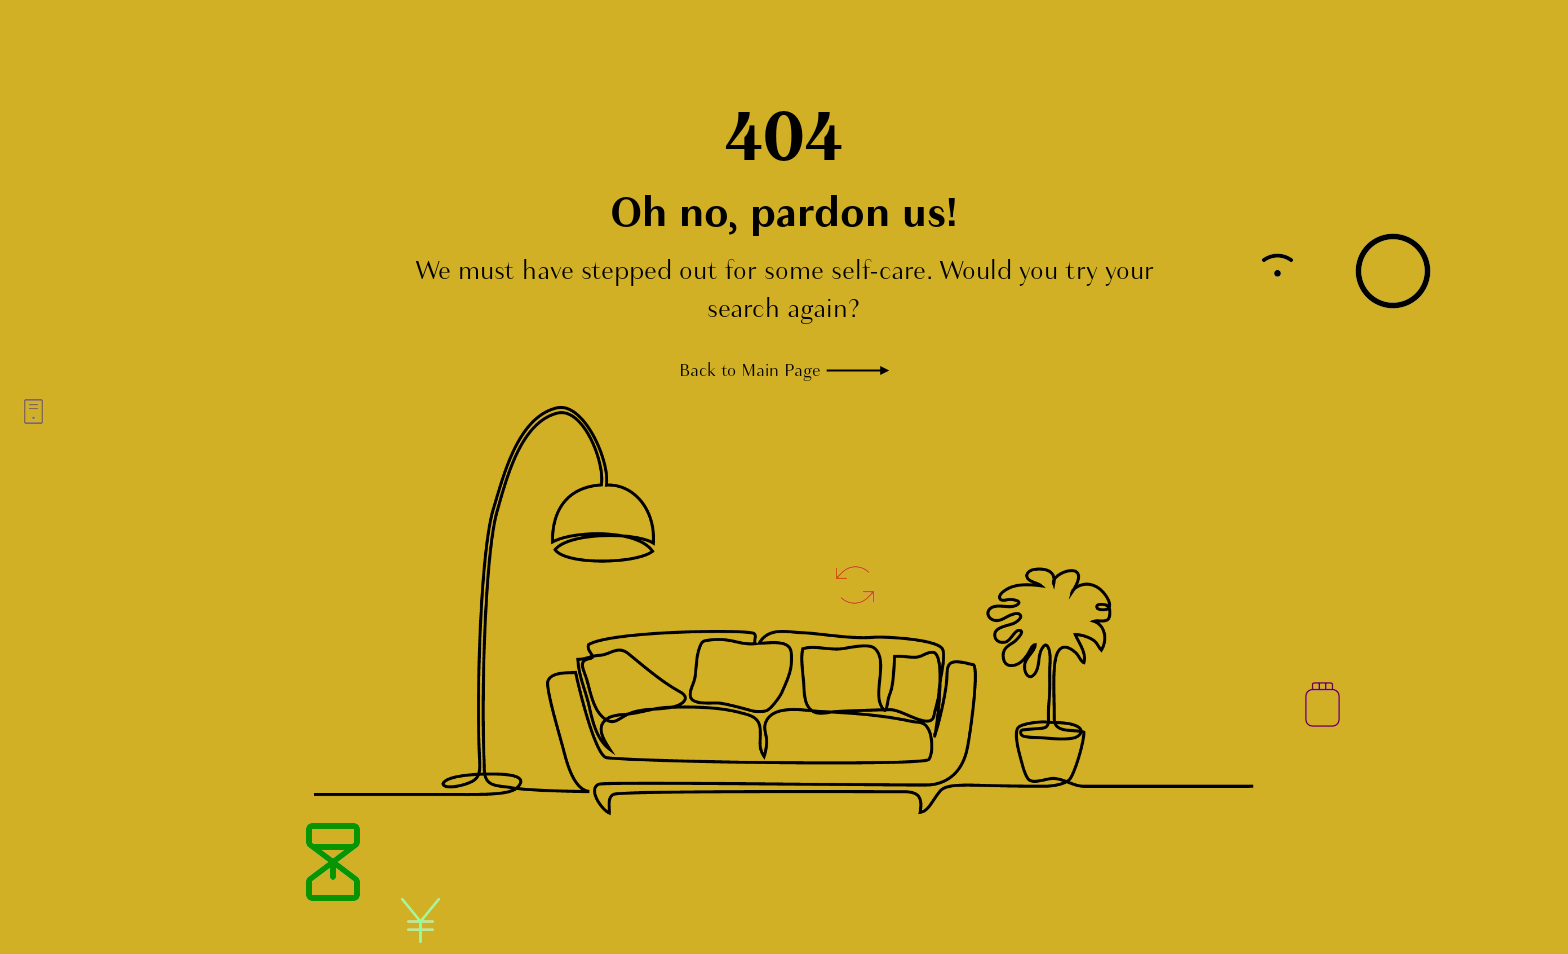 The width and height of the screenshot is (1568, 954). I want to click on refresh or reload content, so click(855, 585).